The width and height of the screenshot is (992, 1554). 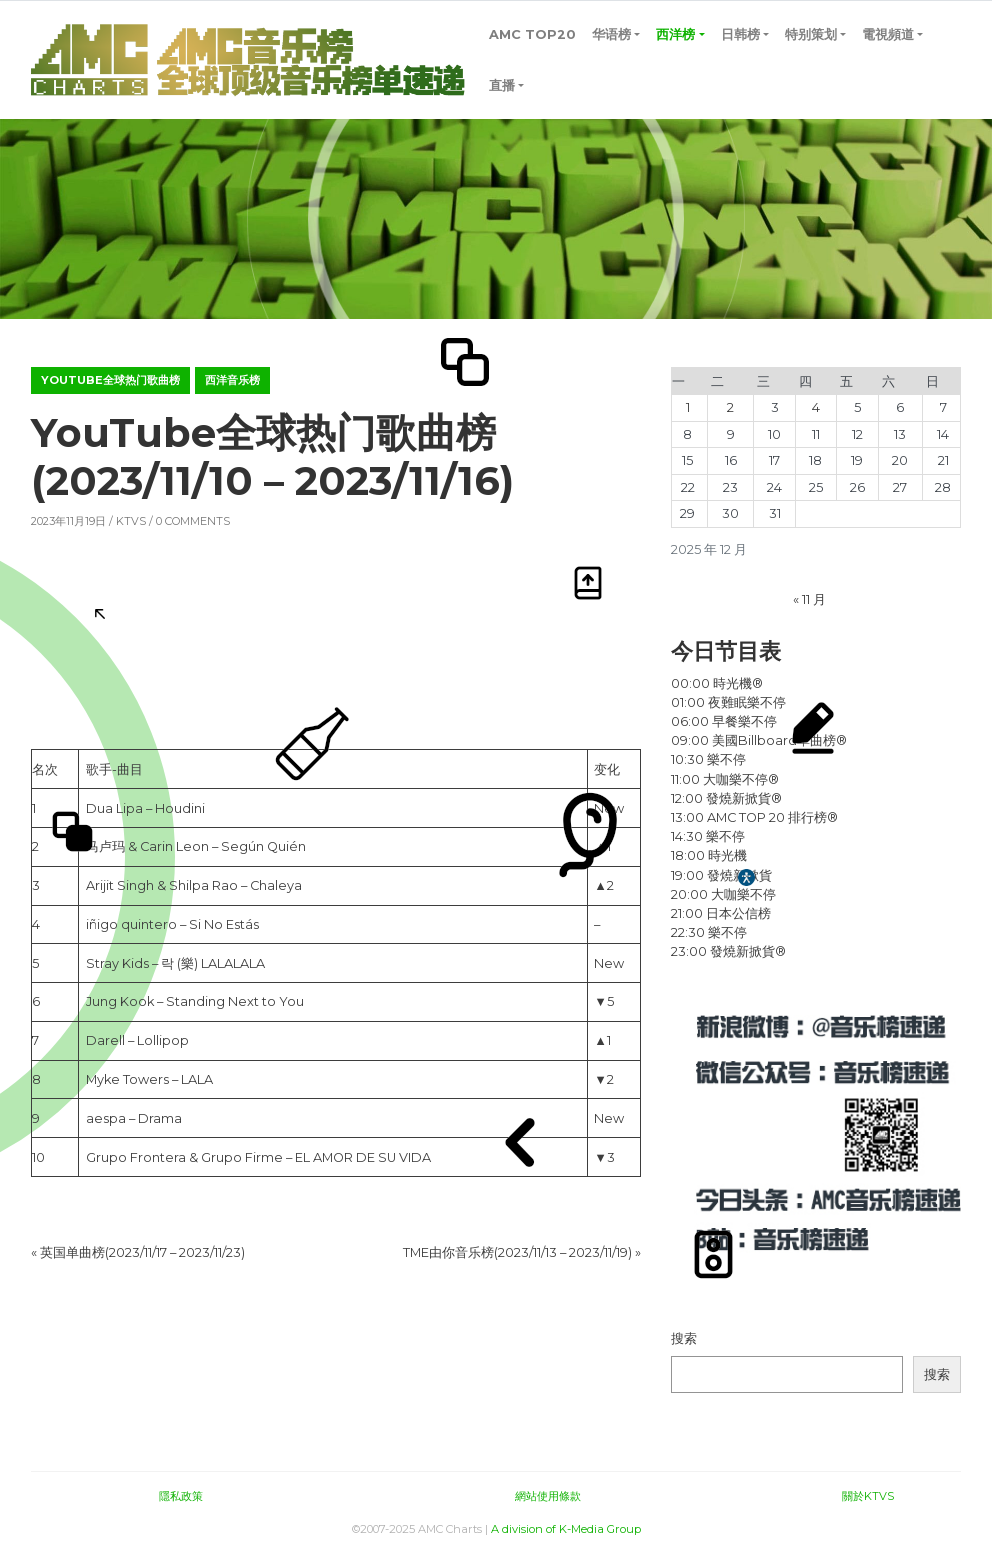 What do you see at coordinates (590, 835) in the screenshot?
I see `indicates a celebration or birthday event` at bounding box center [590, 835].